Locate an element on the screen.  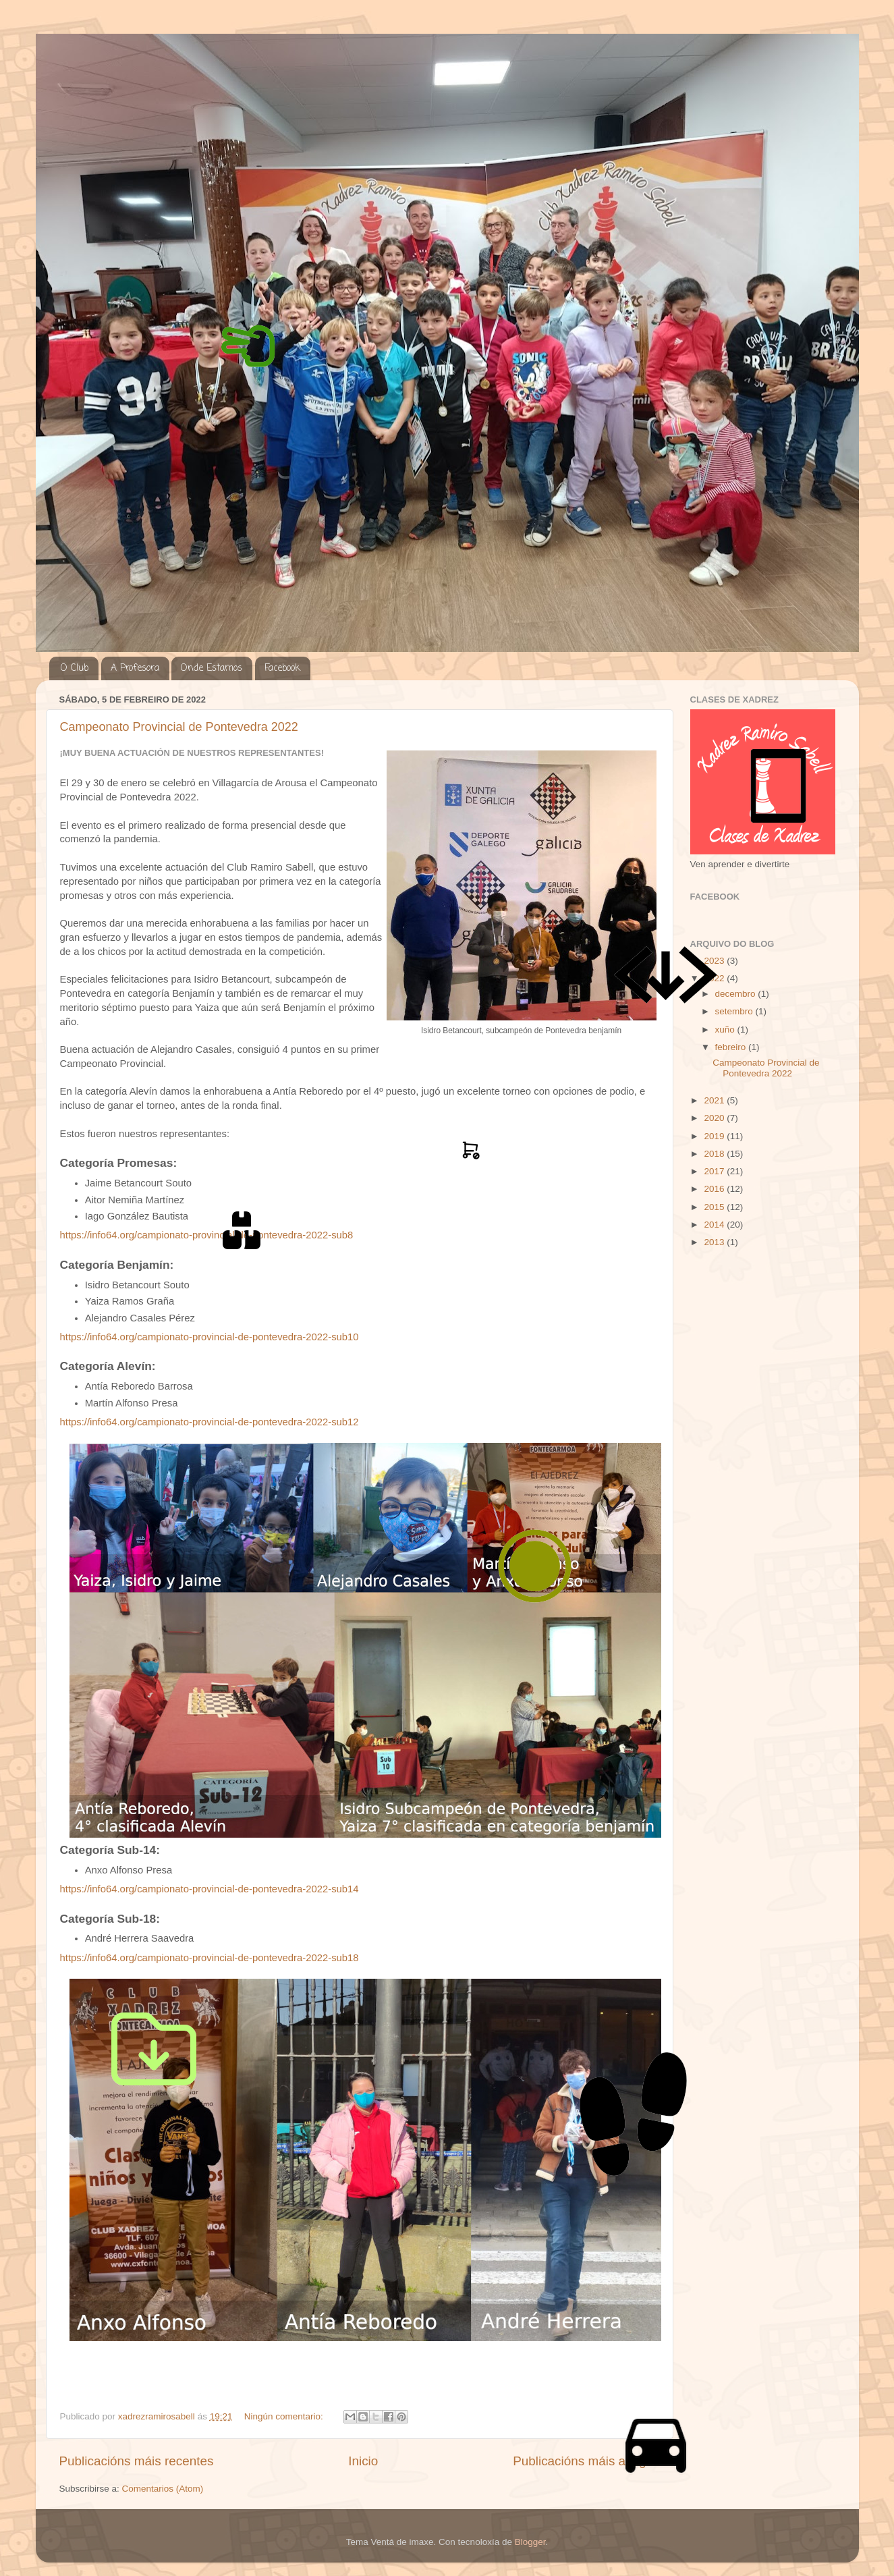
scissors gesture for rock-paper-scissors game is located at coordinates (248, 345).